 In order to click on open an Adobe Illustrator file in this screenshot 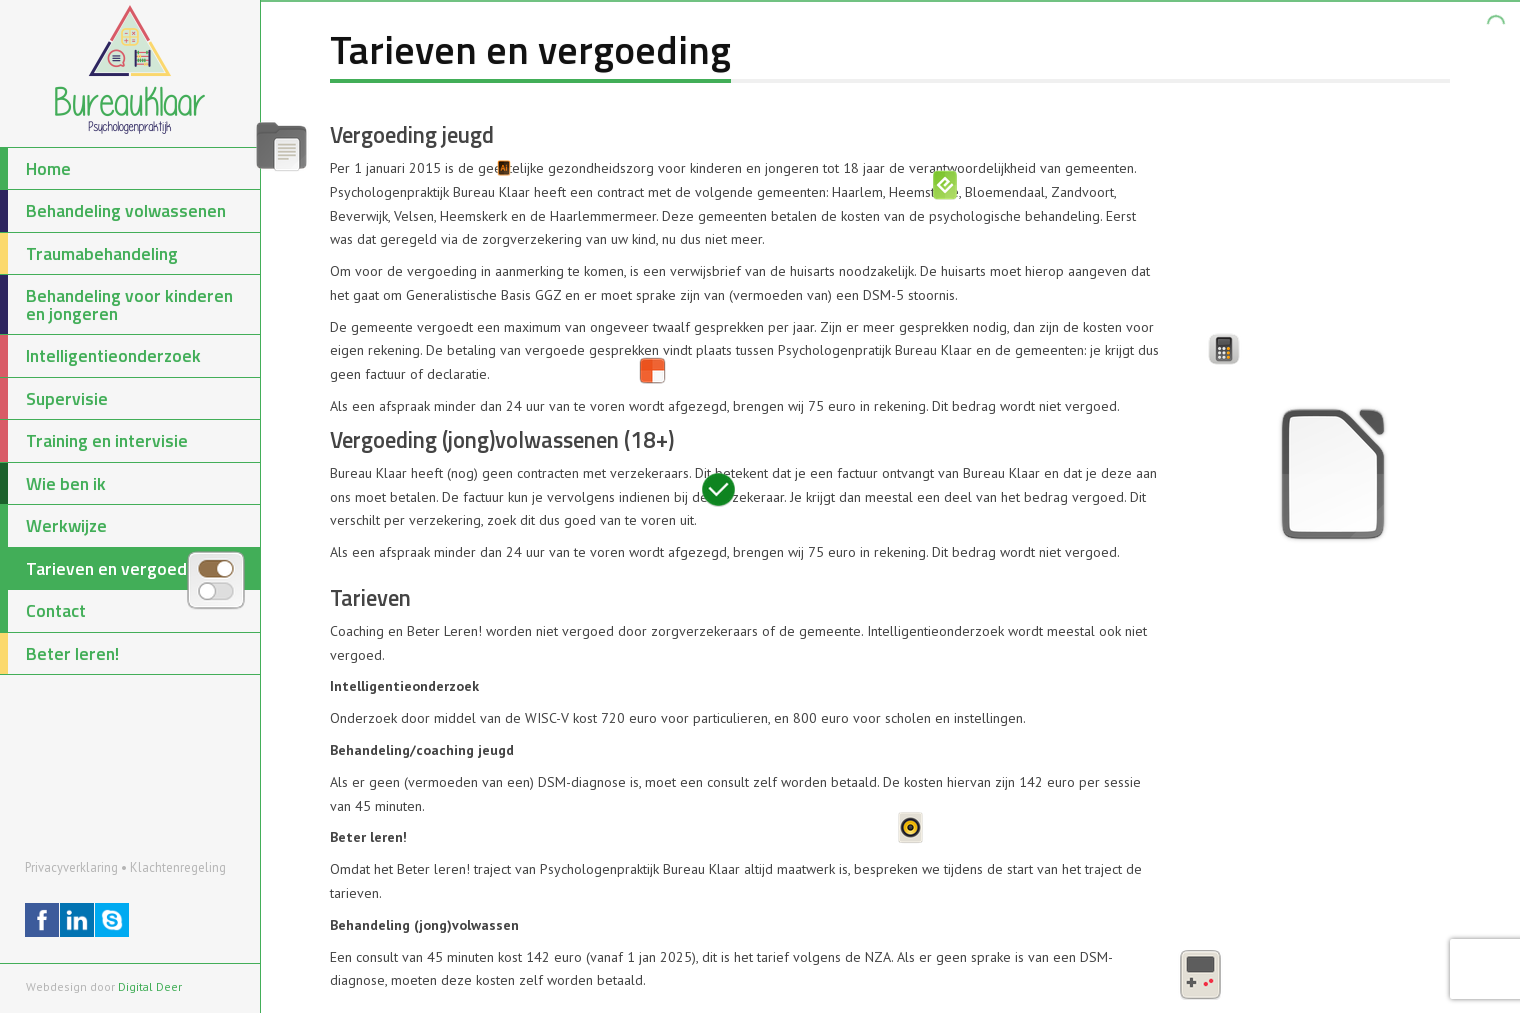, I will do `click(504, 168)`.